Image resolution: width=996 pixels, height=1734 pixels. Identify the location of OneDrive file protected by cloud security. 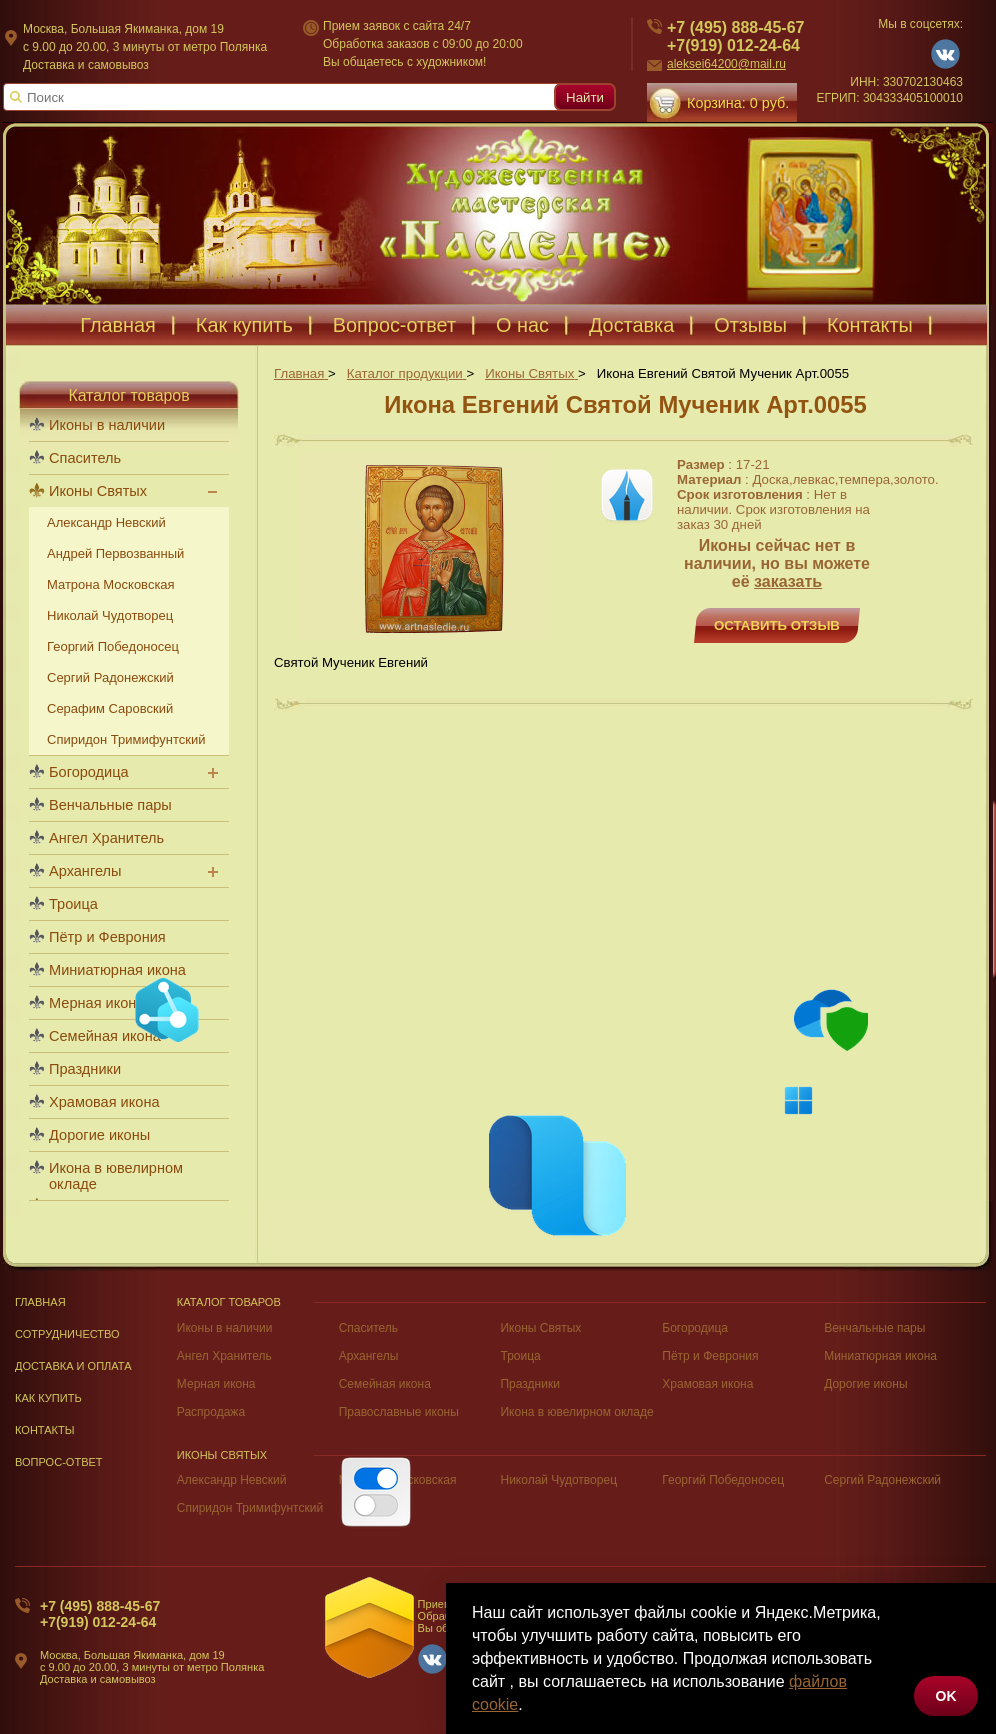
(831, 1014).